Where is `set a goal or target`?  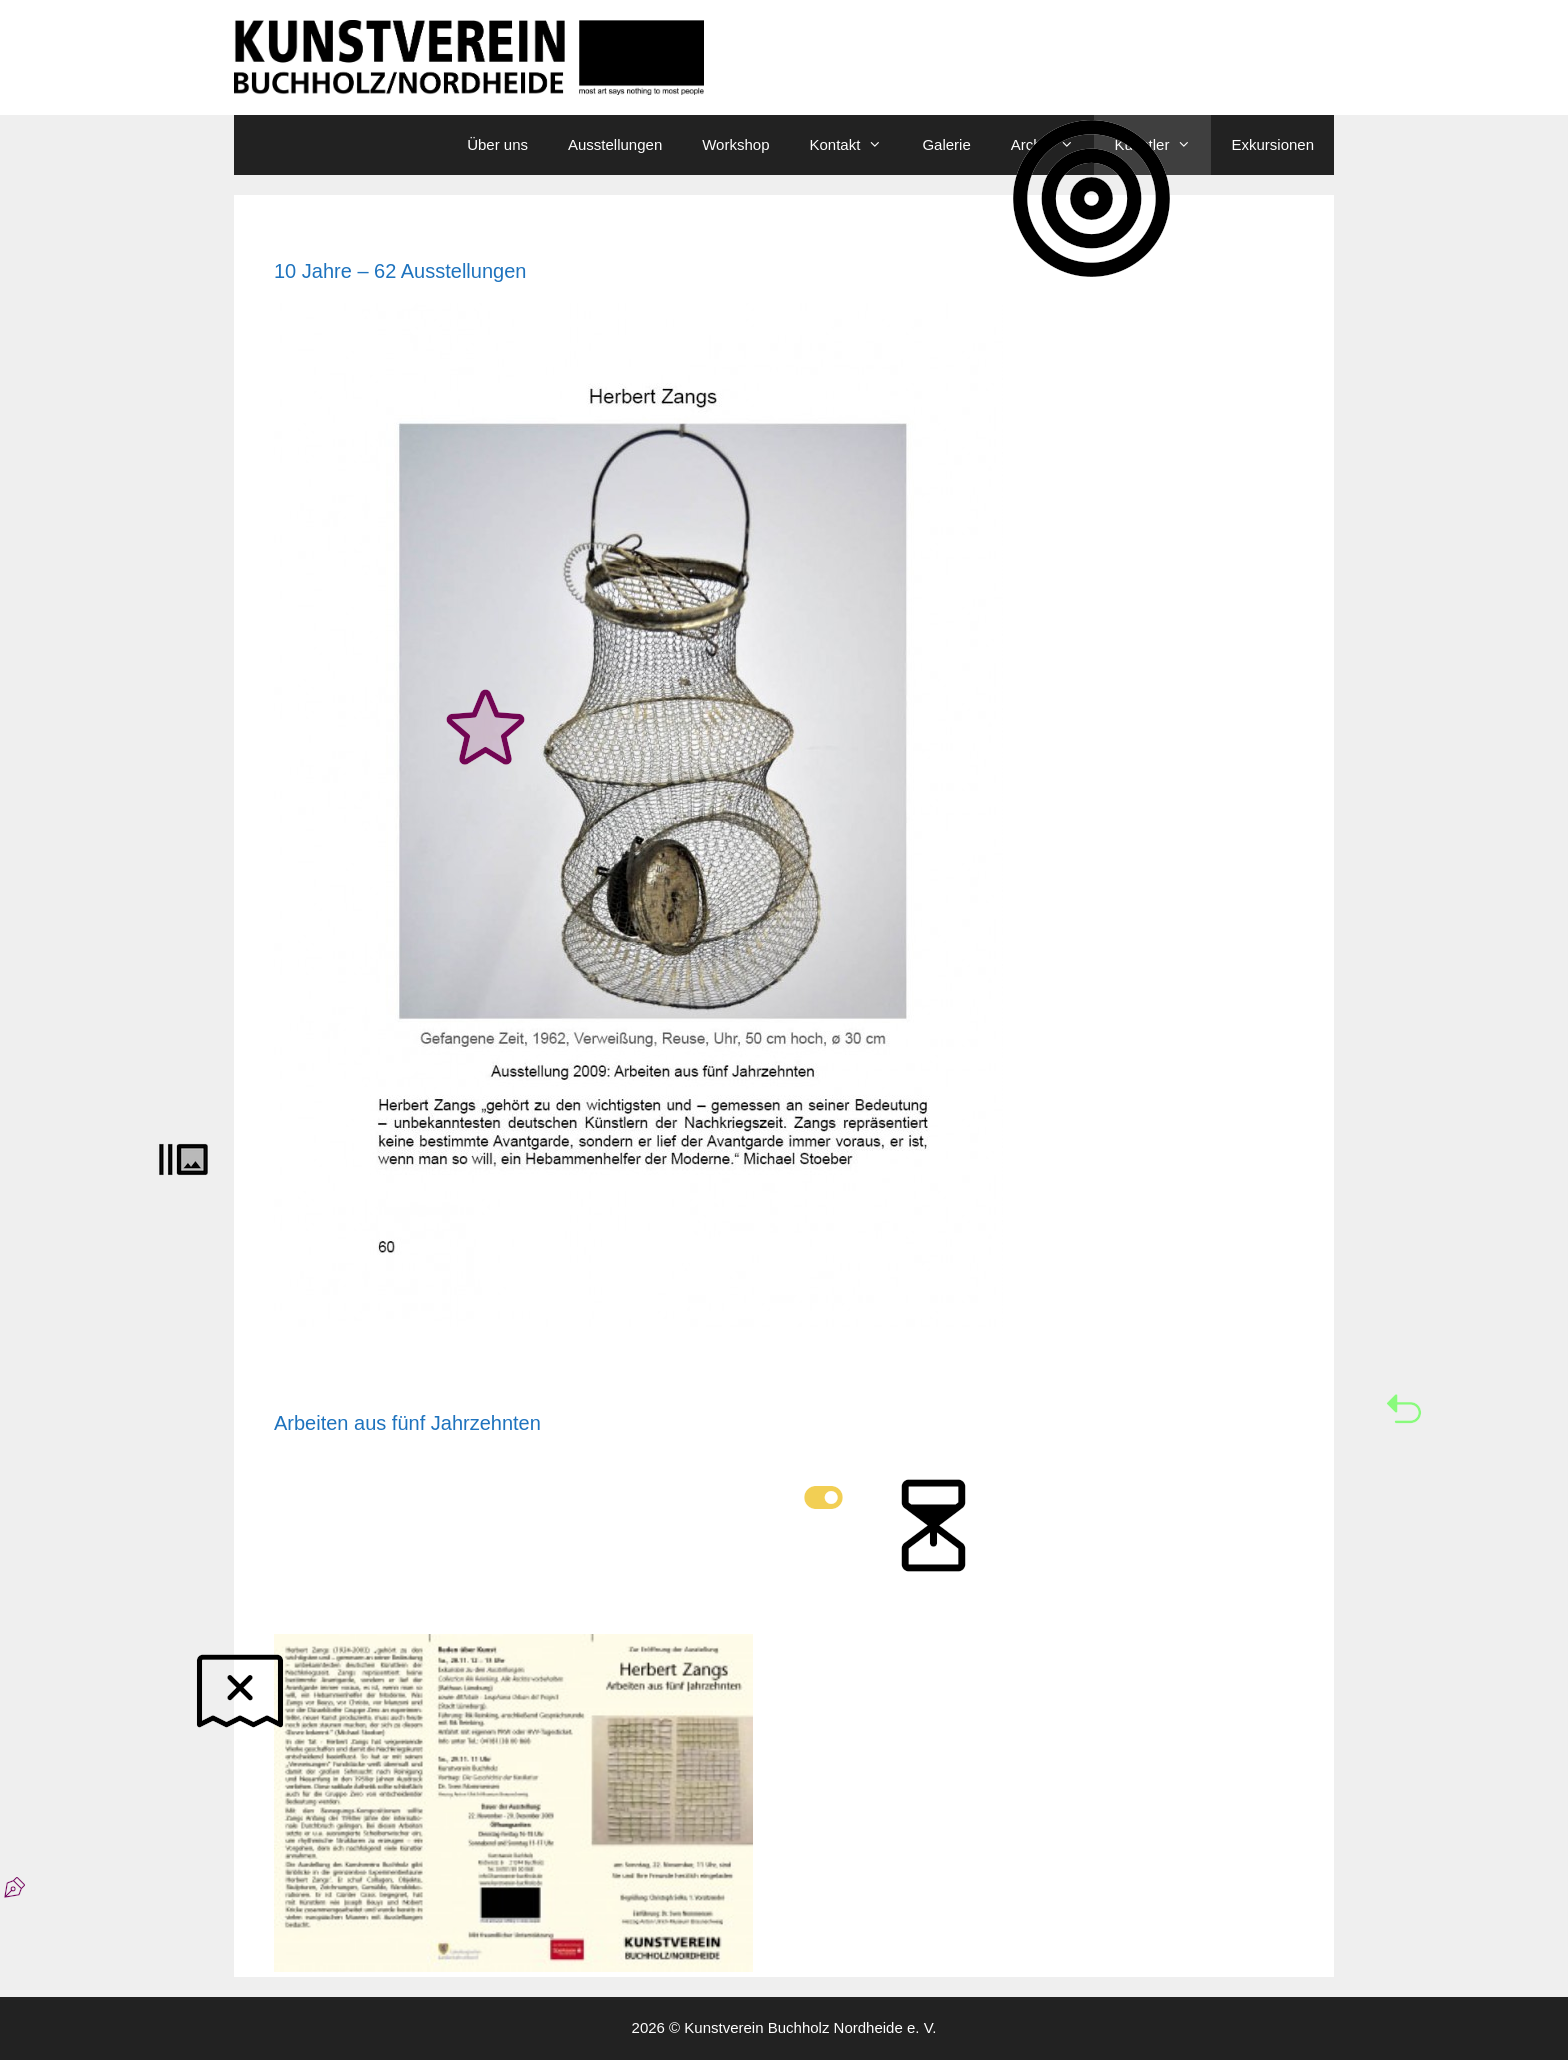 set a goal or target is located at coordinates (1091, 198).